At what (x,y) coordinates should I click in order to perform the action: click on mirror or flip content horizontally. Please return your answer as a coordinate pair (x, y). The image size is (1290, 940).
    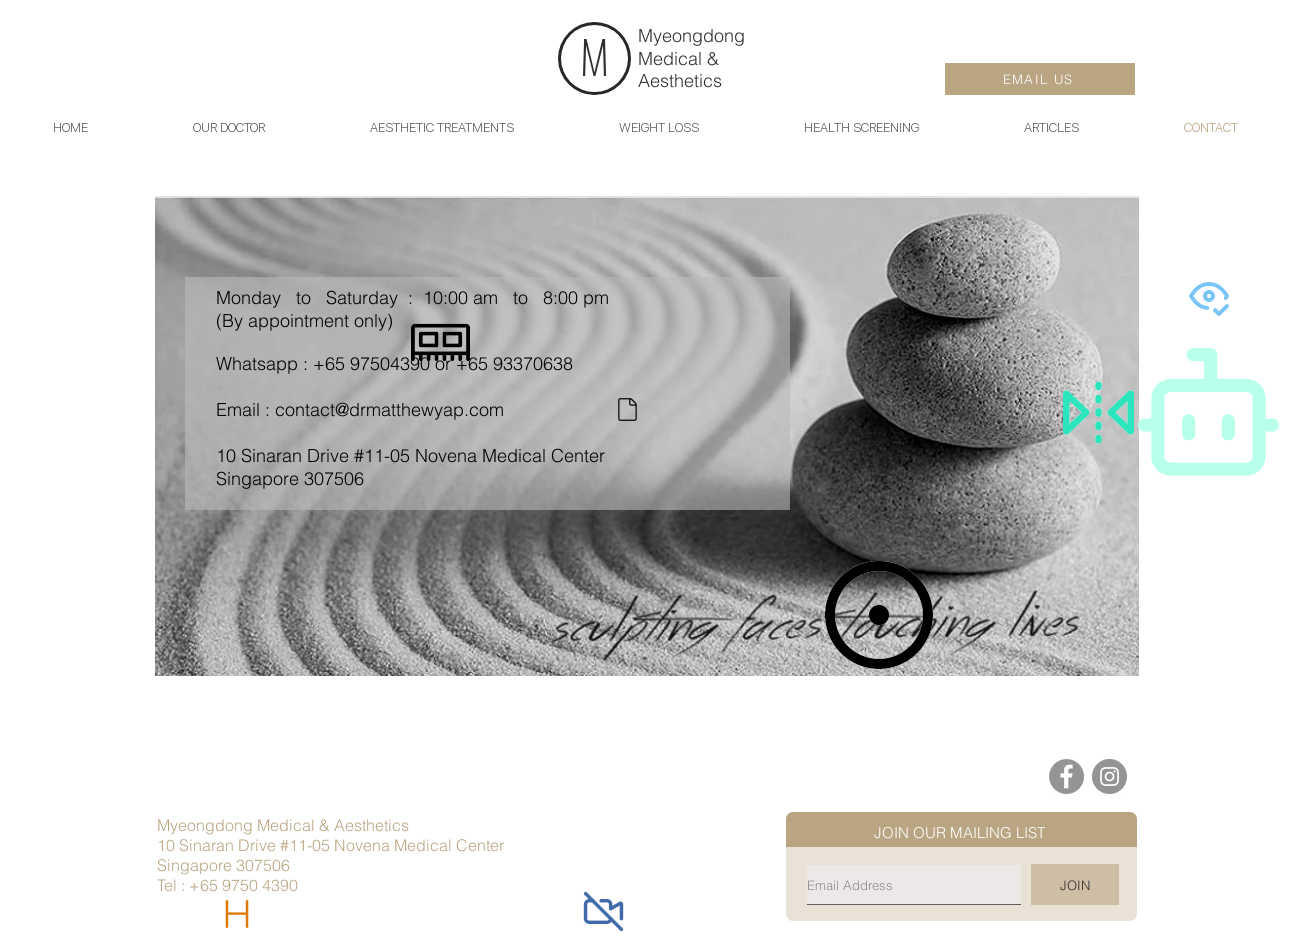
    Looking at the image, I should click on (1098, 412).